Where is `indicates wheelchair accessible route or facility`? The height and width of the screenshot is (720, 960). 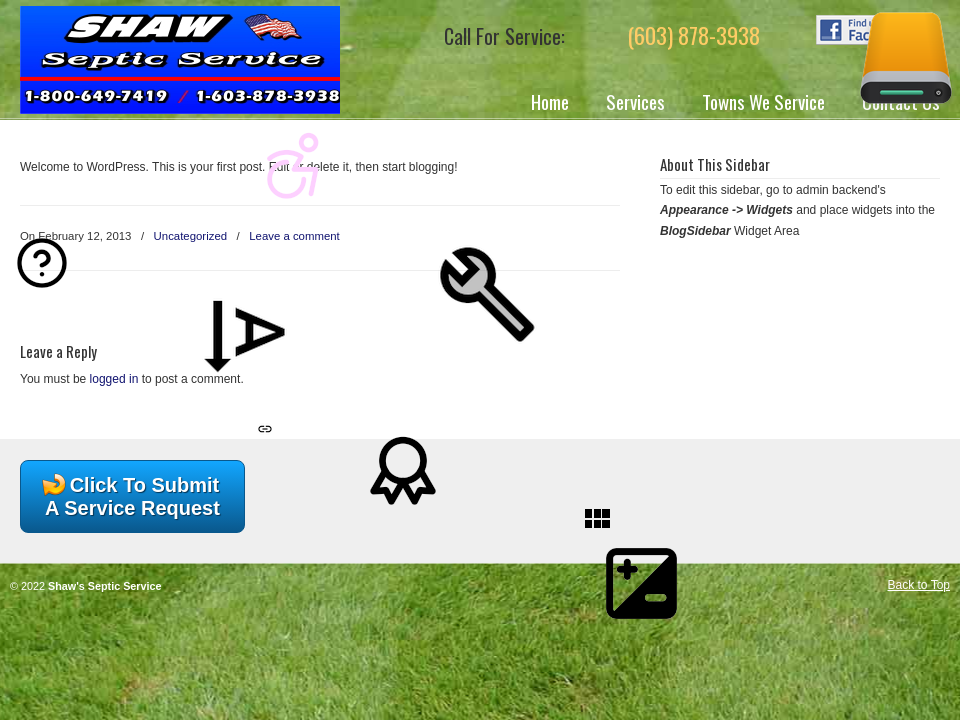
indicates wheelchair accessible route or facility is located at coordinates (294, 167).